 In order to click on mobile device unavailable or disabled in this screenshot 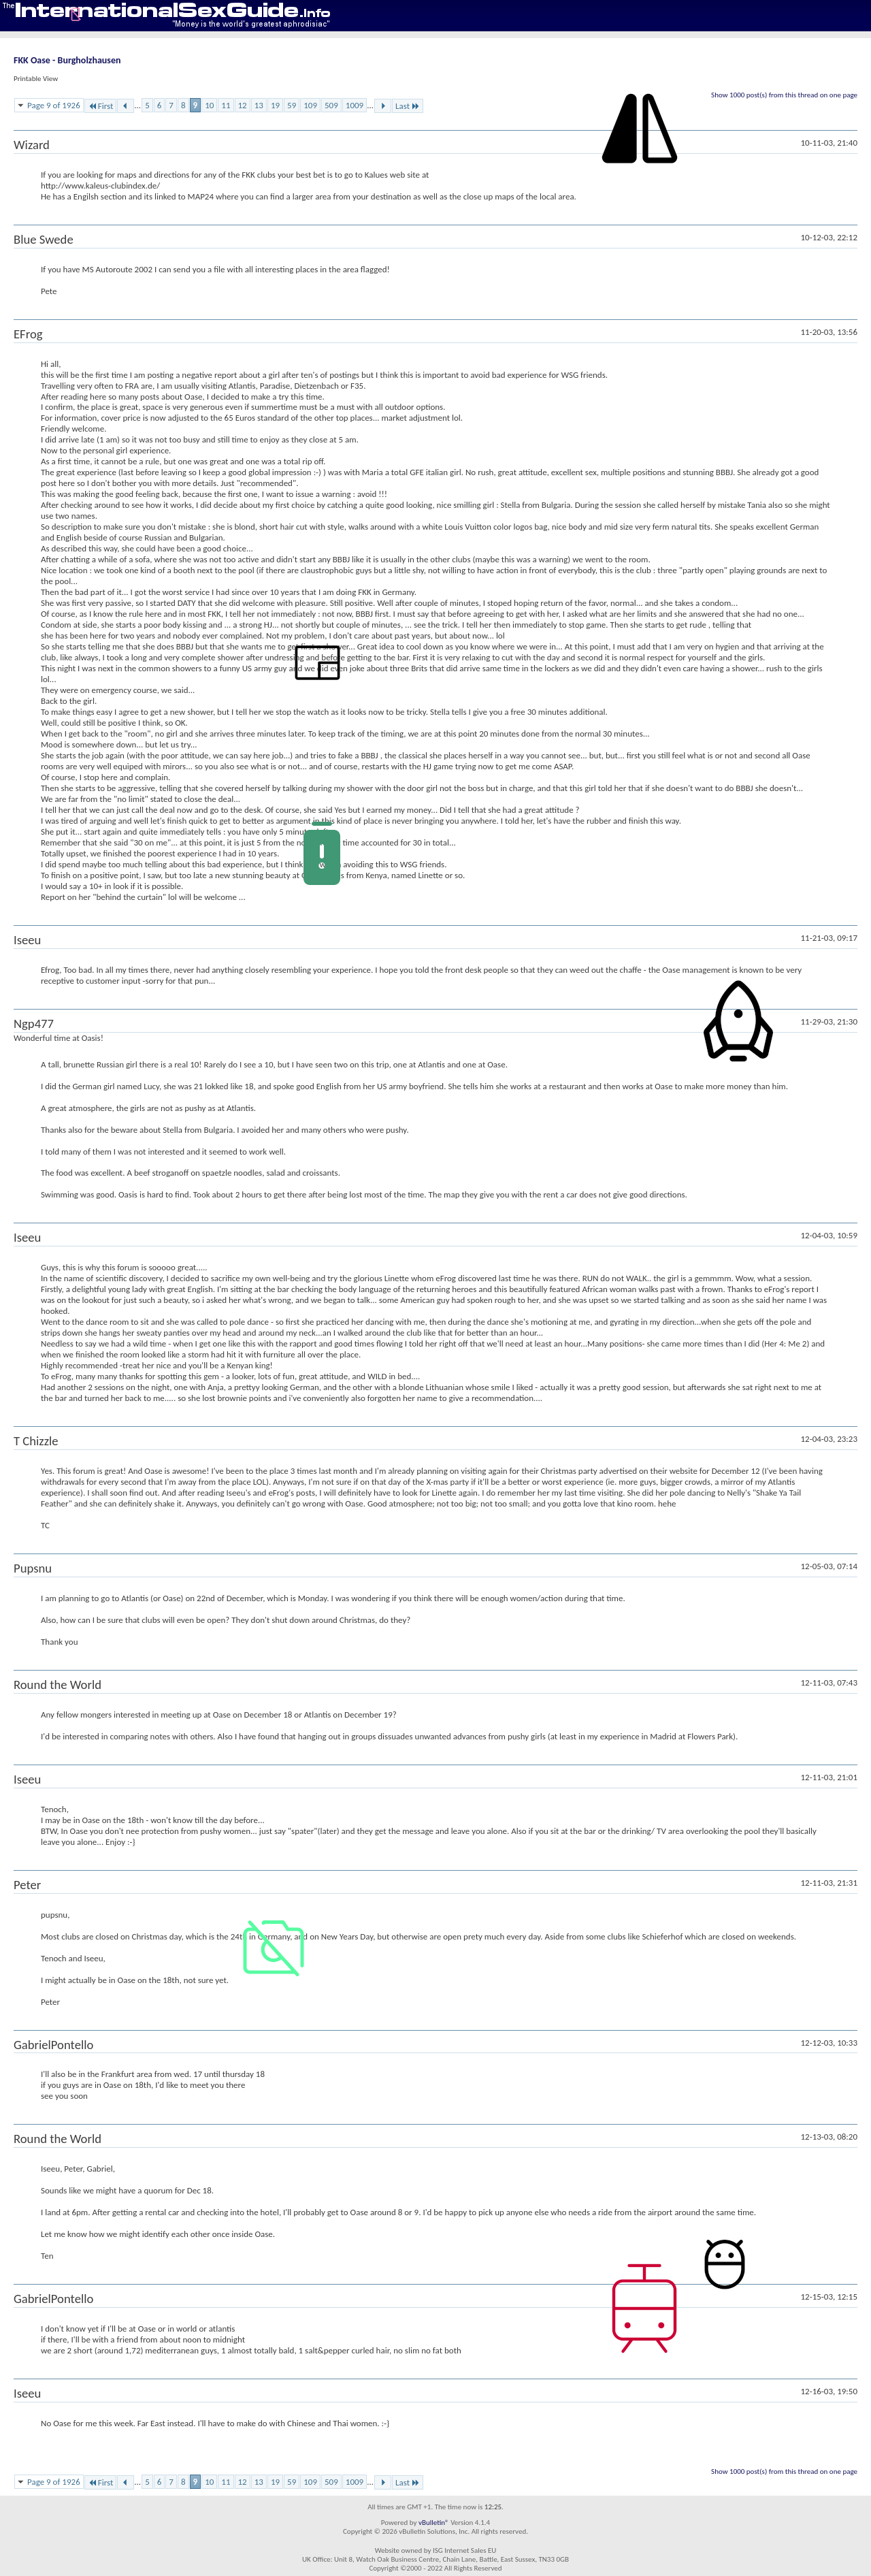, I will do `click(76, 14)`.